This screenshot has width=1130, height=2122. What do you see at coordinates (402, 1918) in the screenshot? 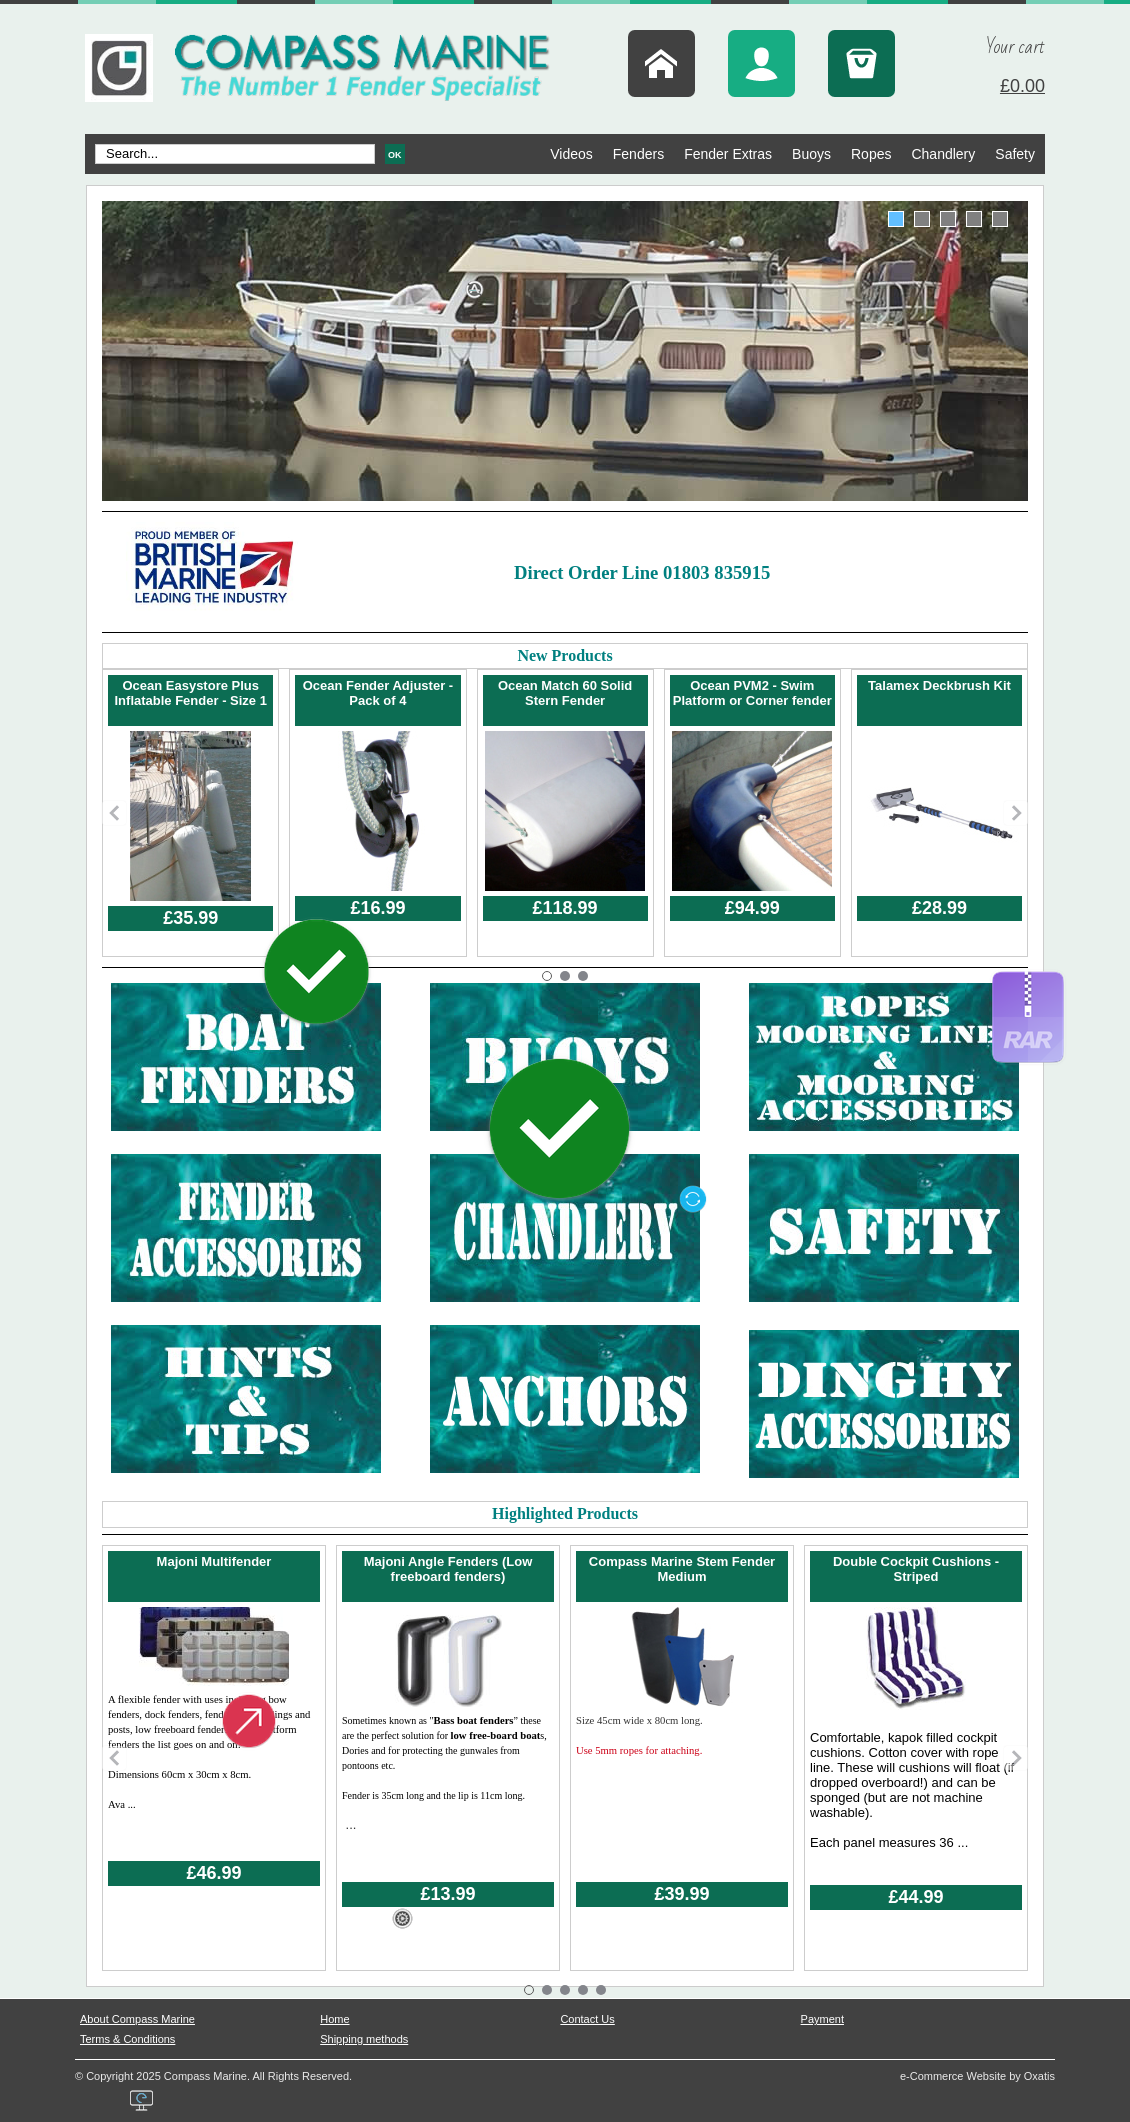
I see `open settings or preferences` at bounding box center [402, 1918].